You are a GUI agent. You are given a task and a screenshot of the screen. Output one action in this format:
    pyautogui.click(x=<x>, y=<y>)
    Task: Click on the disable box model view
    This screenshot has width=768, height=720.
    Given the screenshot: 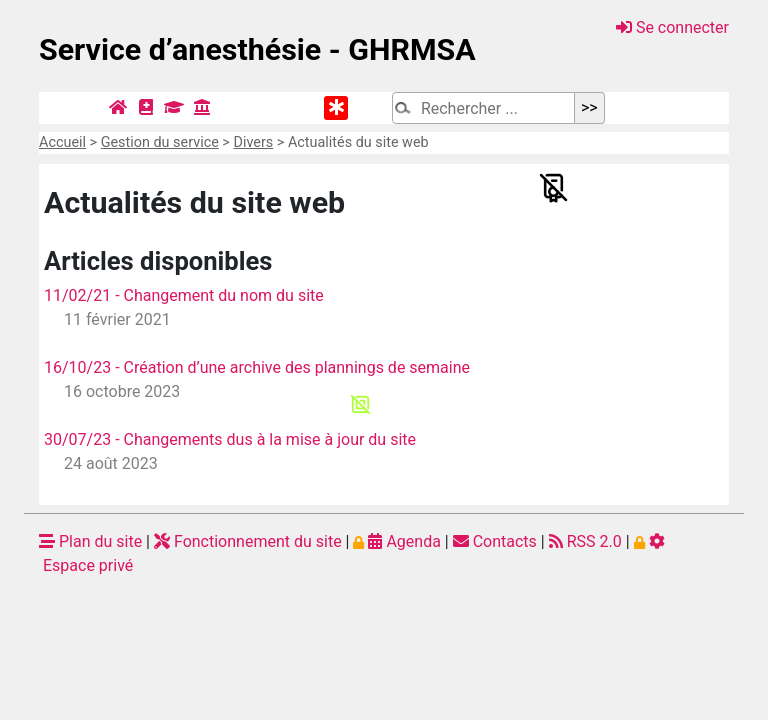 What is the action you would take?
    pyautogui.click(x=360, y=404)
    